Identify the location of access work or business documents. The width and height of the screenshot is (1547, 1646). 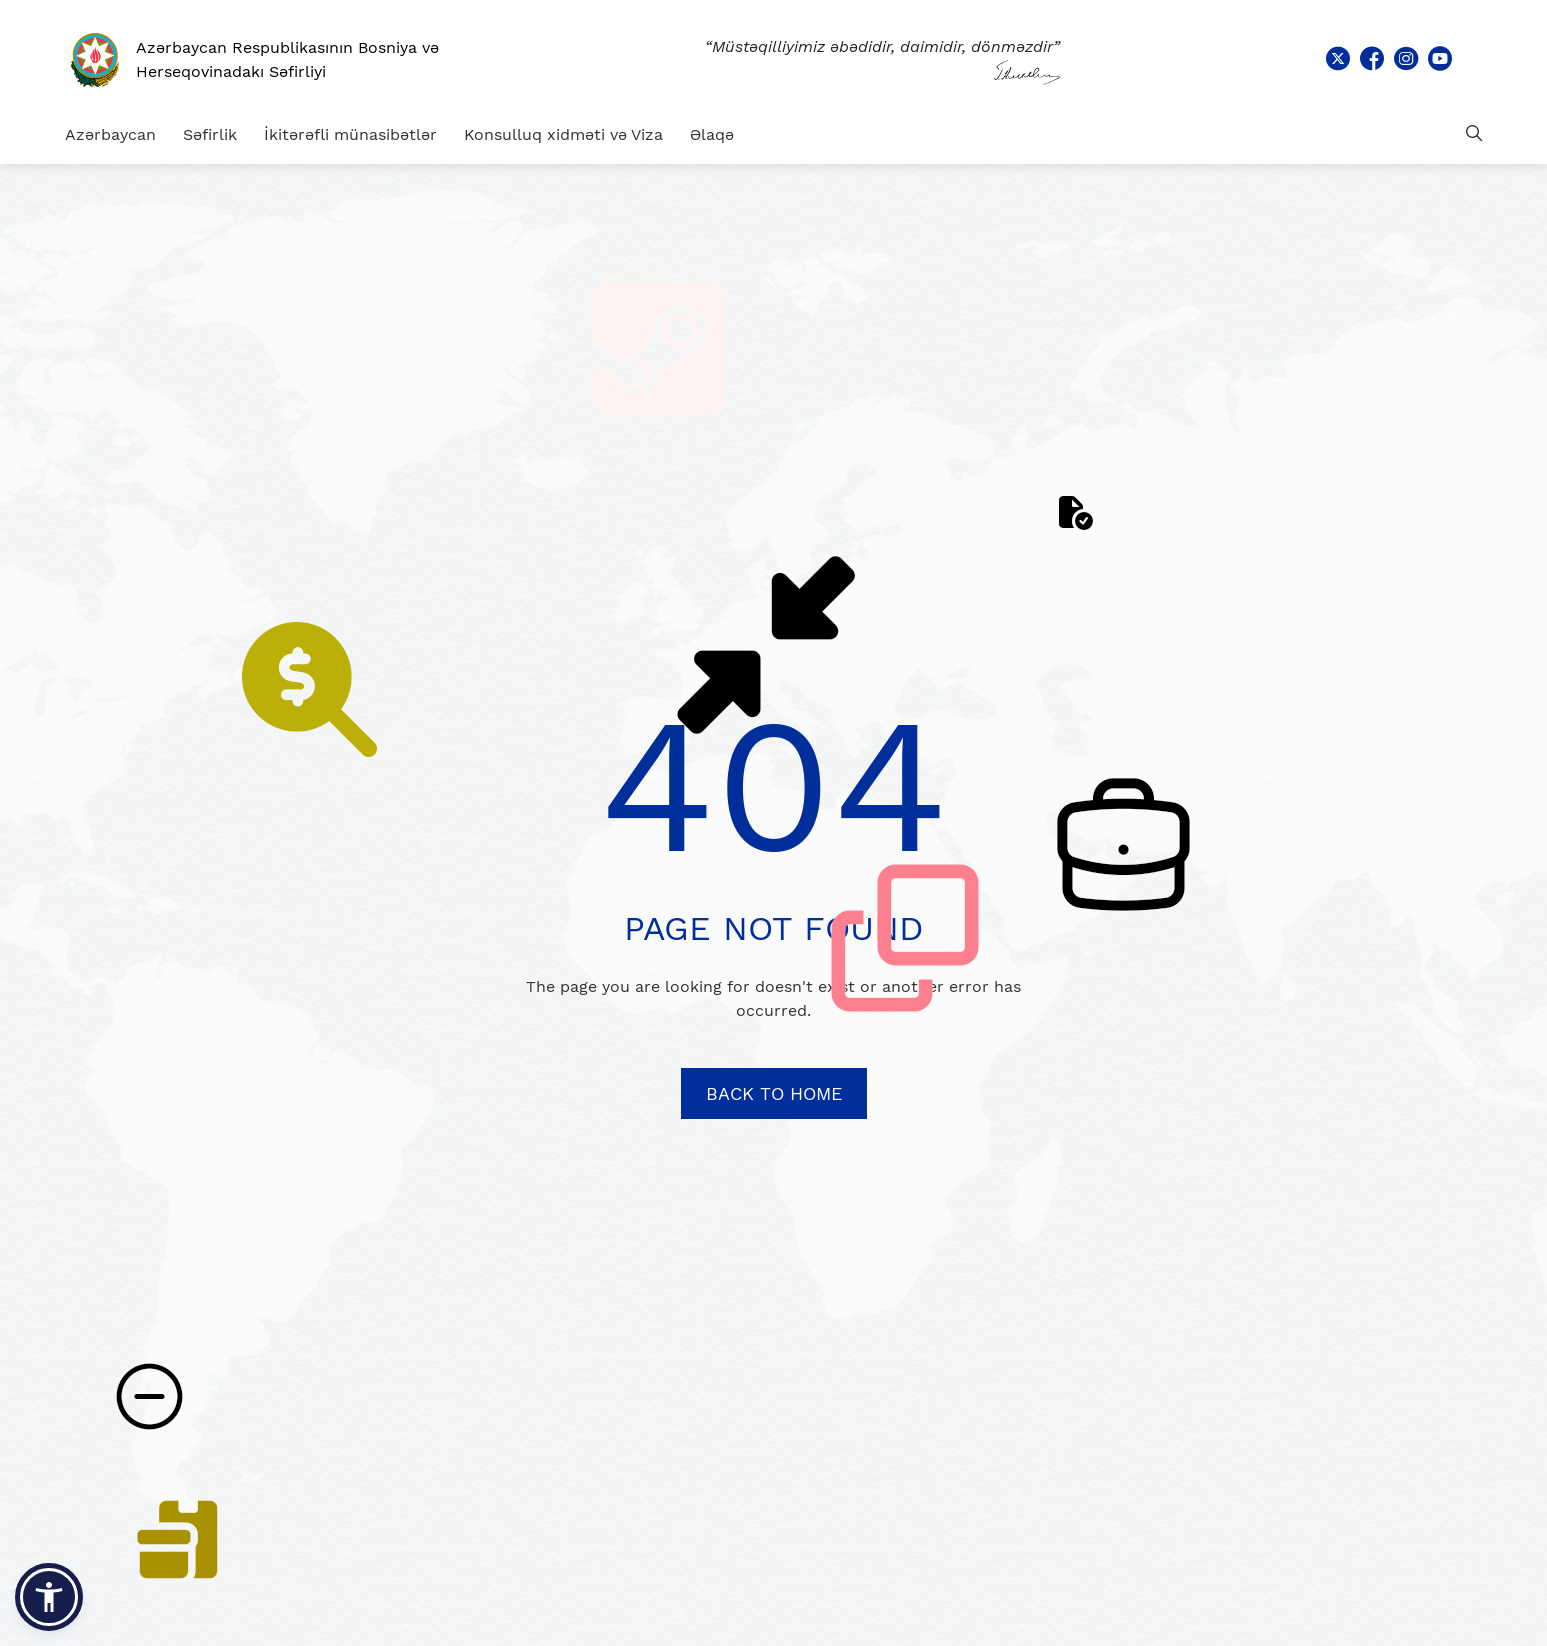
(1123, 844).